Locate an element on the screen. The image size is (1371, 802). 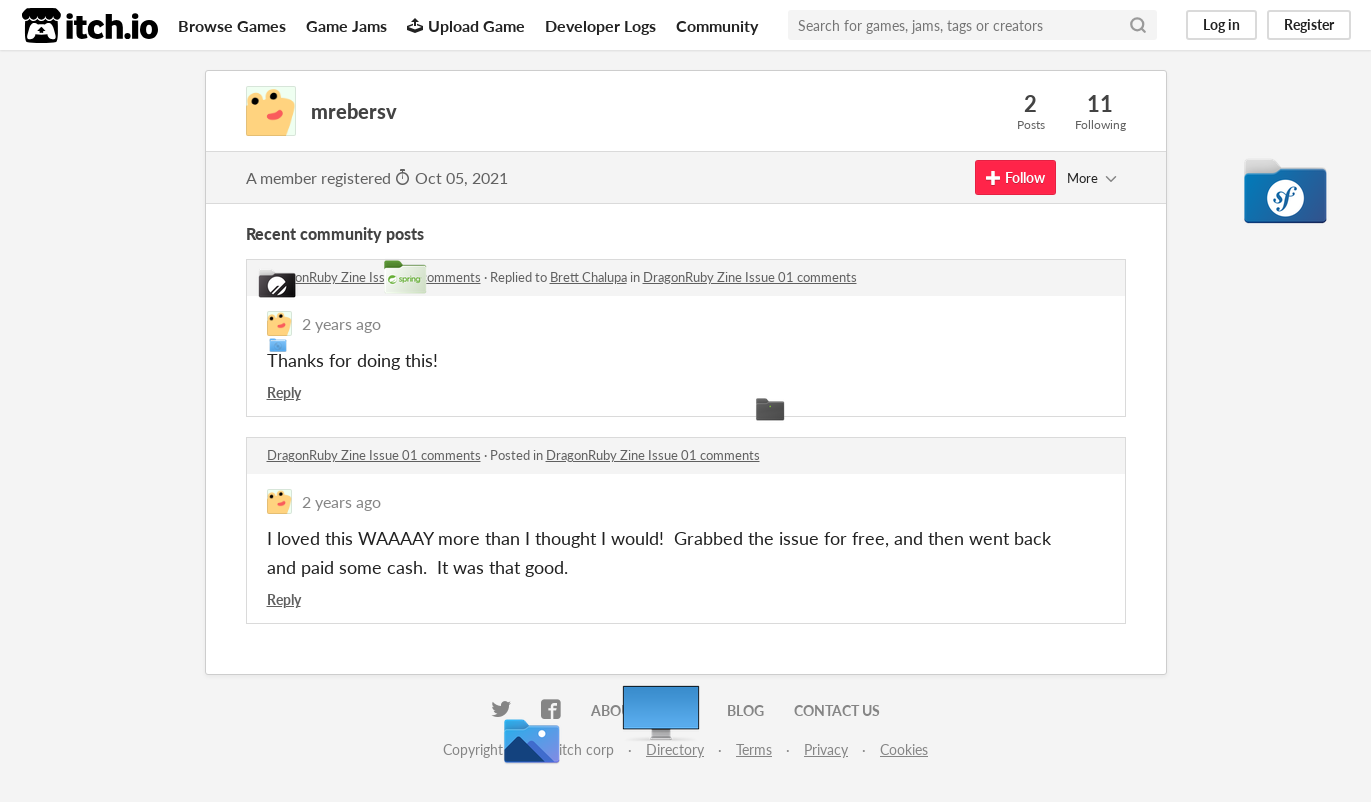
access network server files is located at coordinates (770, 410).